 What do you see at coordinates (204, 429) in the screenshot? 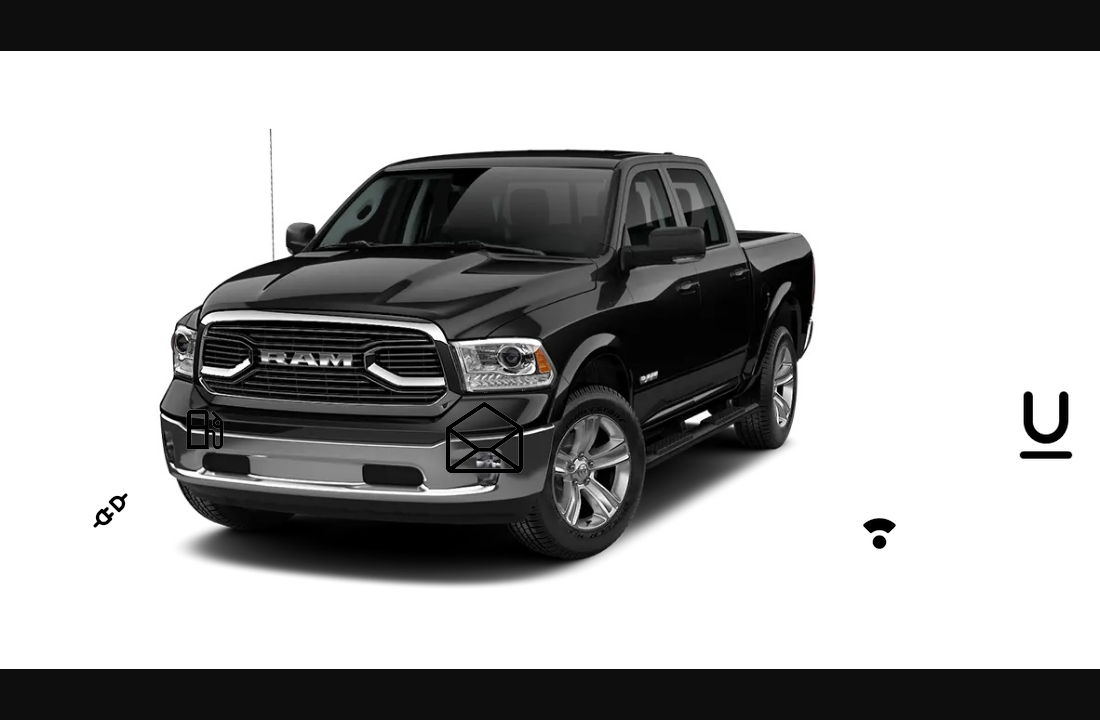
I see `find nearby gas stations` at bounding box center [204, 429].